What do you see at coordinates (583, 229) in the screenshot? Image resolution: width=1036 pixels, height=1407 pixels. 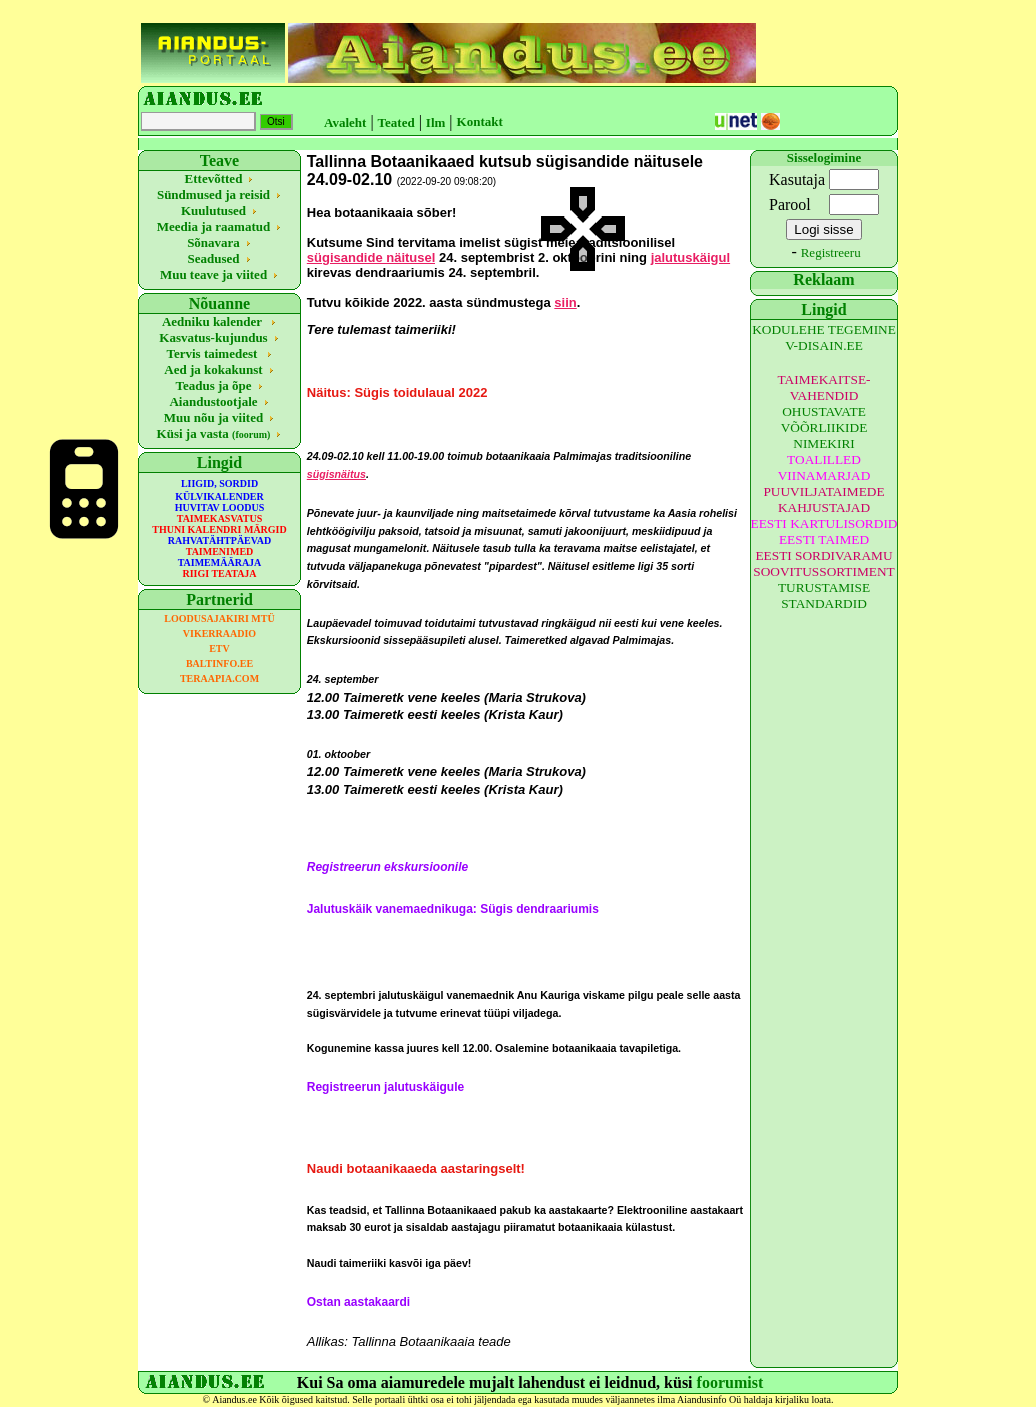 I see `access gaming features or settings` at bounding box center [583, 229].